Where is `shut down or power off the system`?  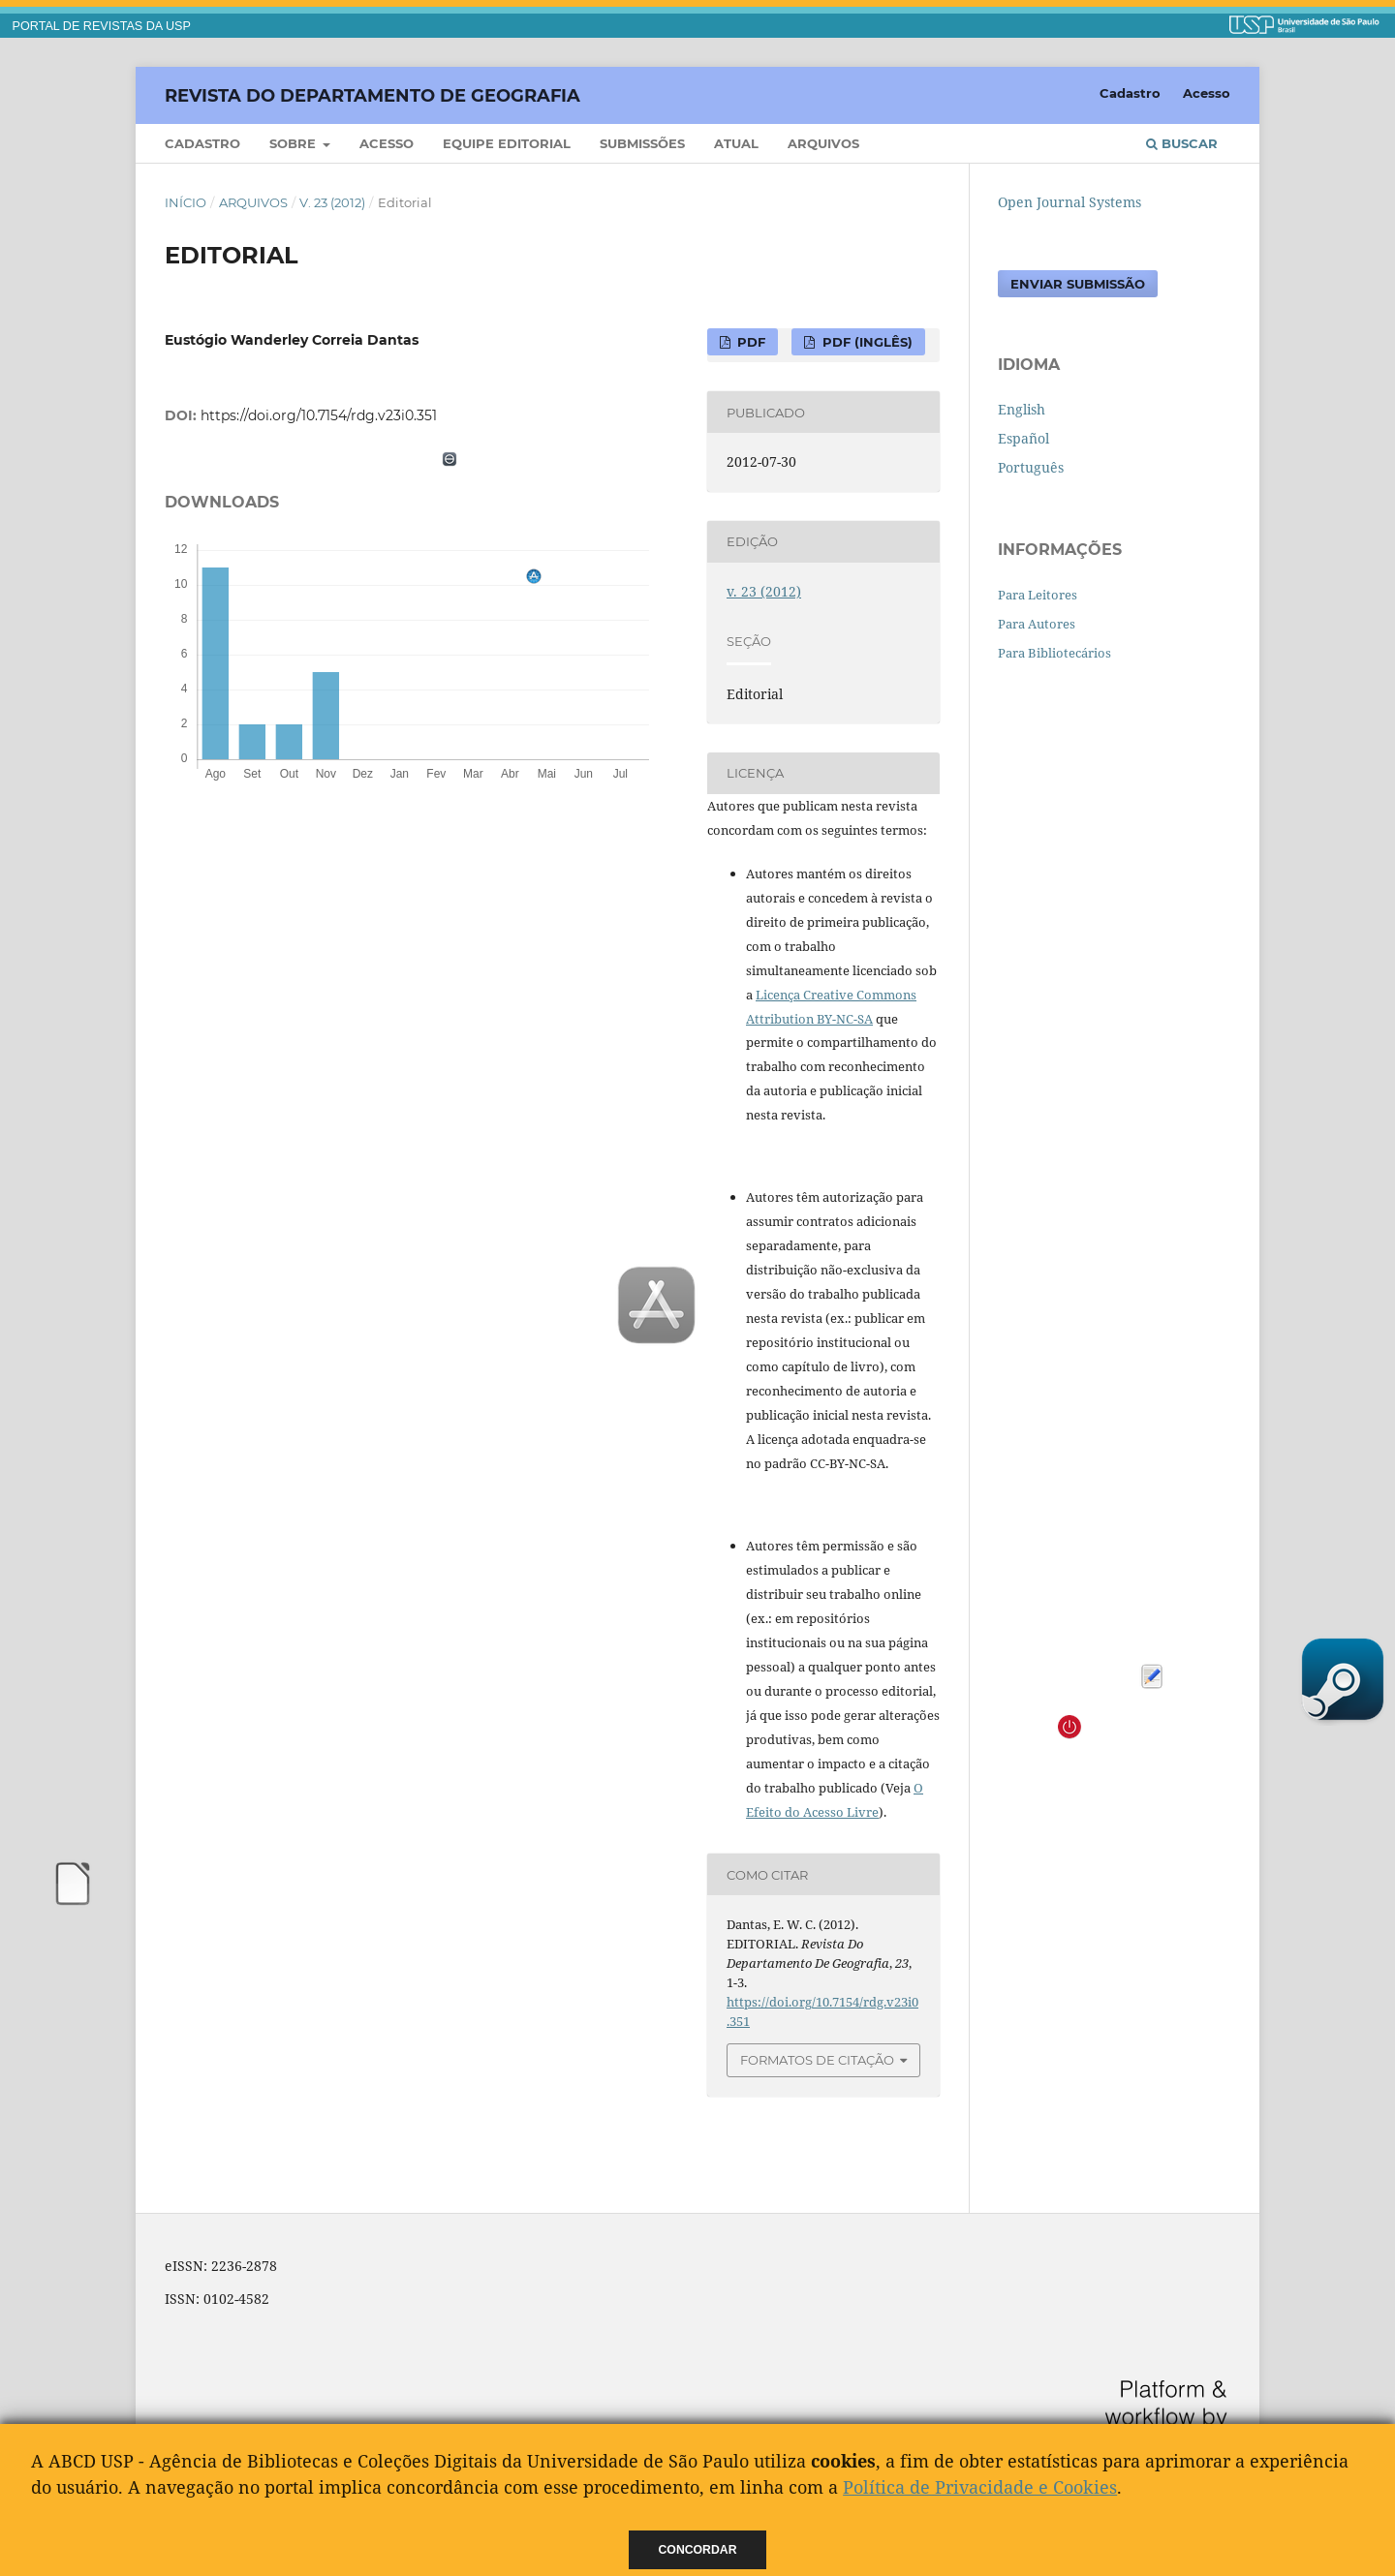
shut down or power off the system is located at coordinates (1070, 1727).